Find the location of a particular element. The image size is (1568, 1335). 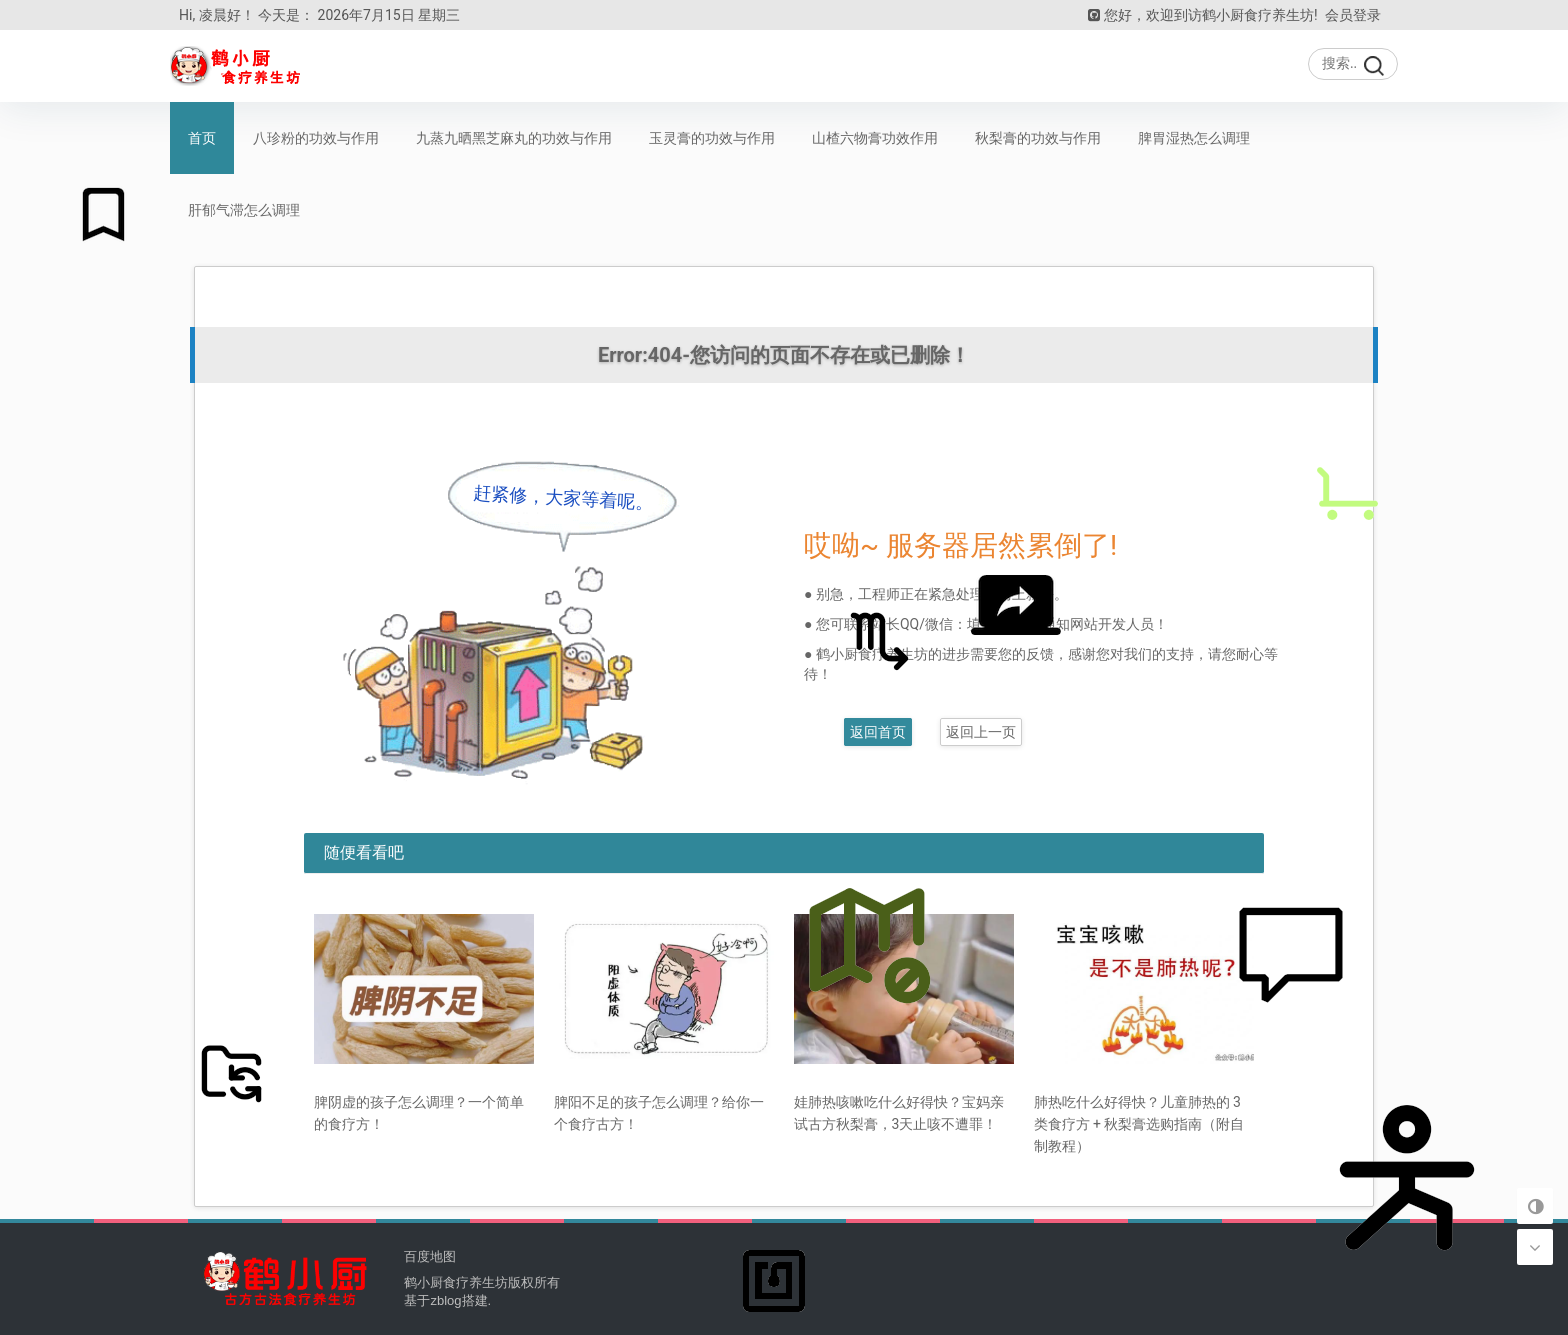

view your shopping cart is located at coordinates (1346, 490).